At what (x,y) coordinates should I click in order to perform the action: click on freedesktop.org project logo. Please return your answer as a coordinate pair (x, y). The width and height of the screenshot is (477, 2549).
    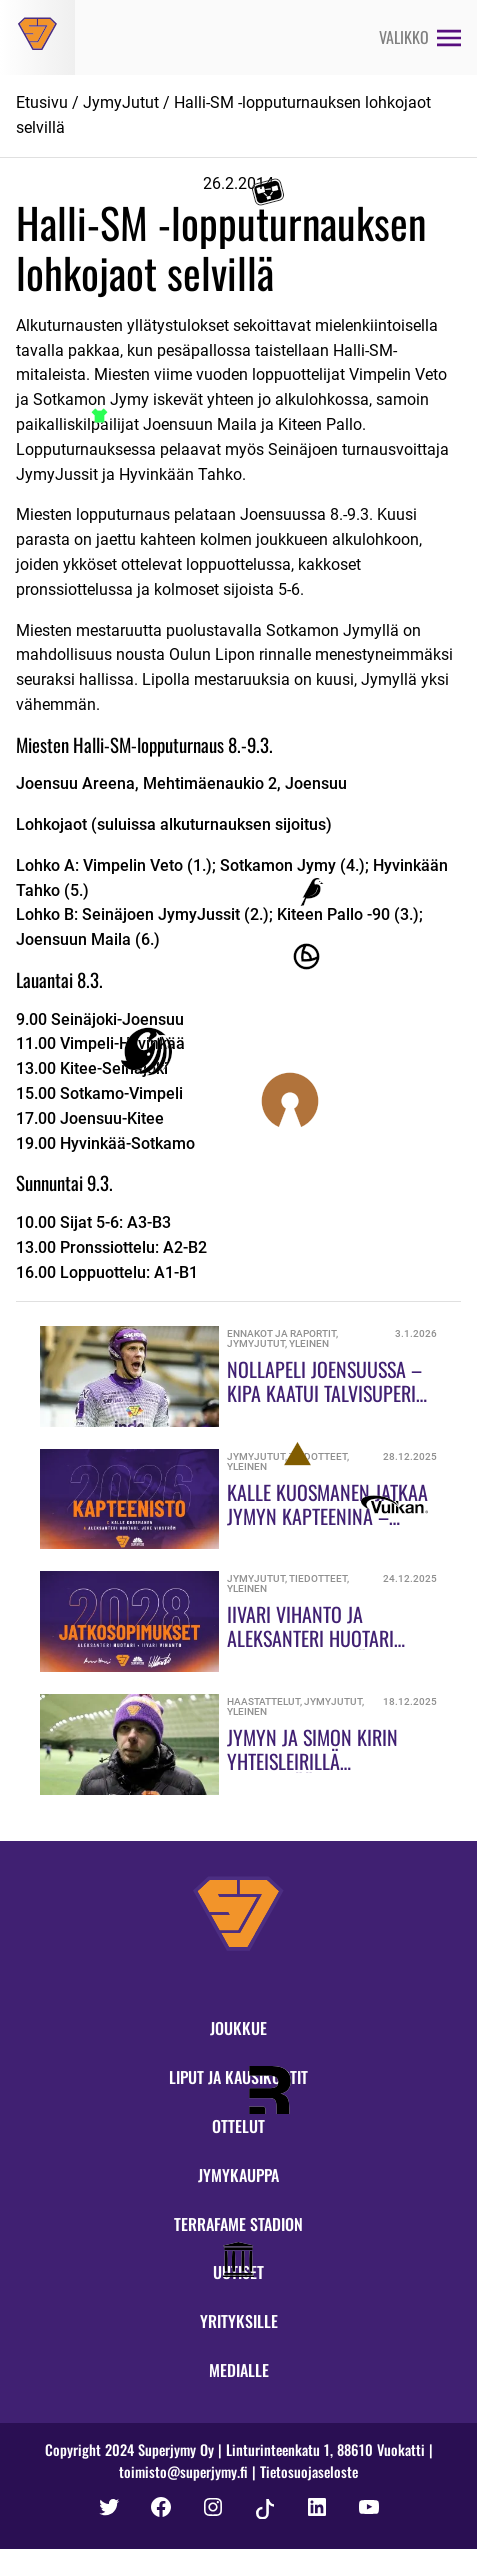
    Looking at the image, I should click on (268, 192).